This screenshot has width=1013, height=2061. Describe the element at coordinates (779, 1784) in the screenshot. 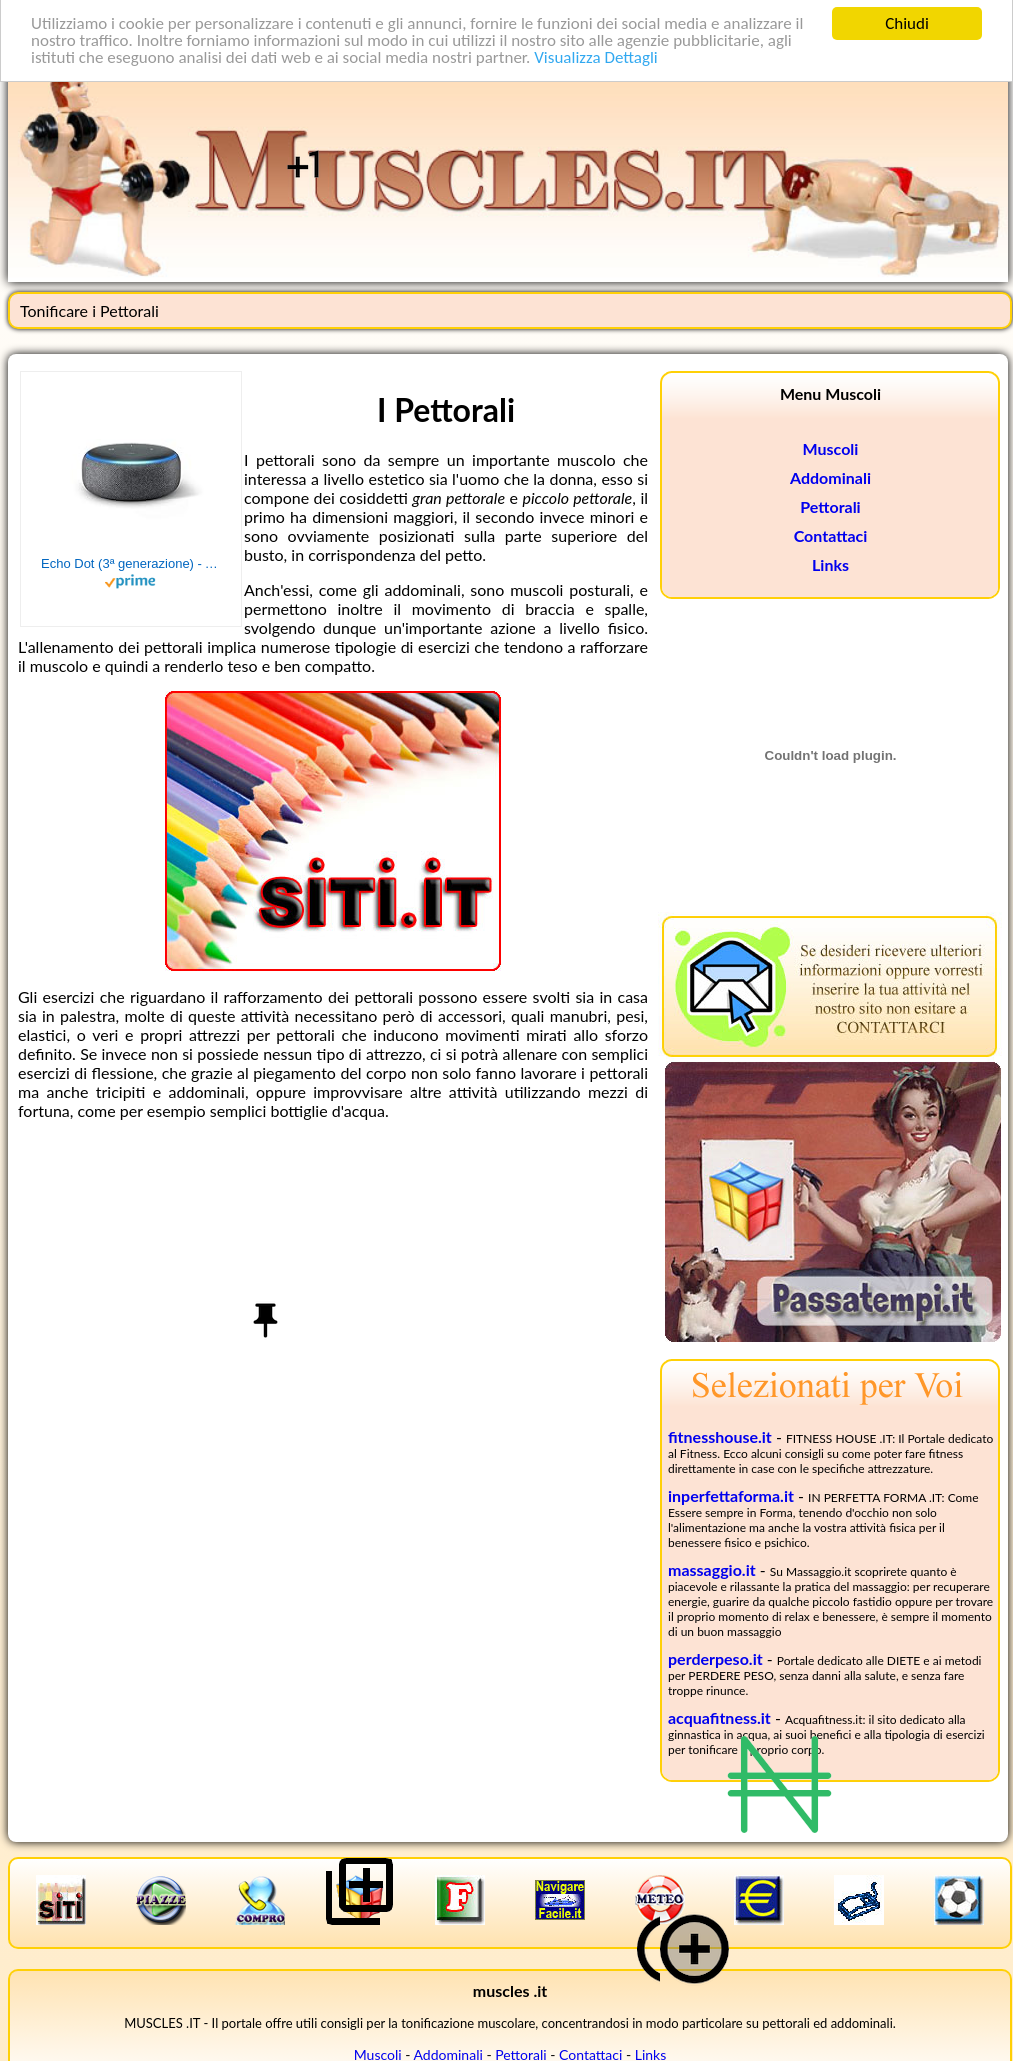

I see `indicates Nigerian naira currency` at that location.